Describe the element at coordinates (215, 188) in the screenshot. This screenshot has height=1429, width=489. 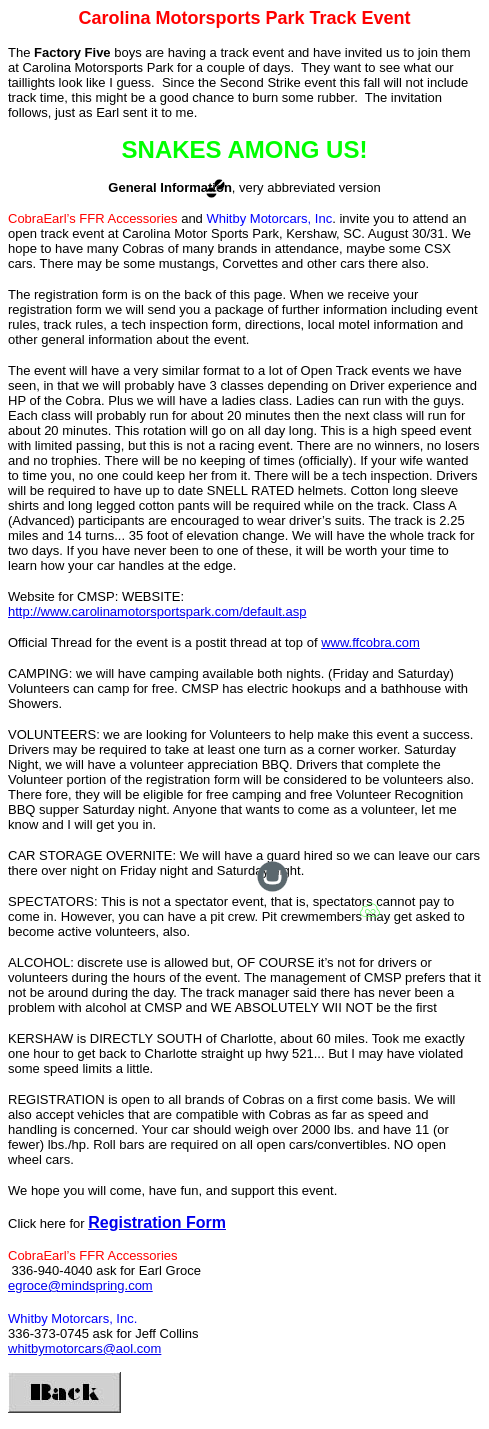
I see `access medication or pharmacy information` at that location.